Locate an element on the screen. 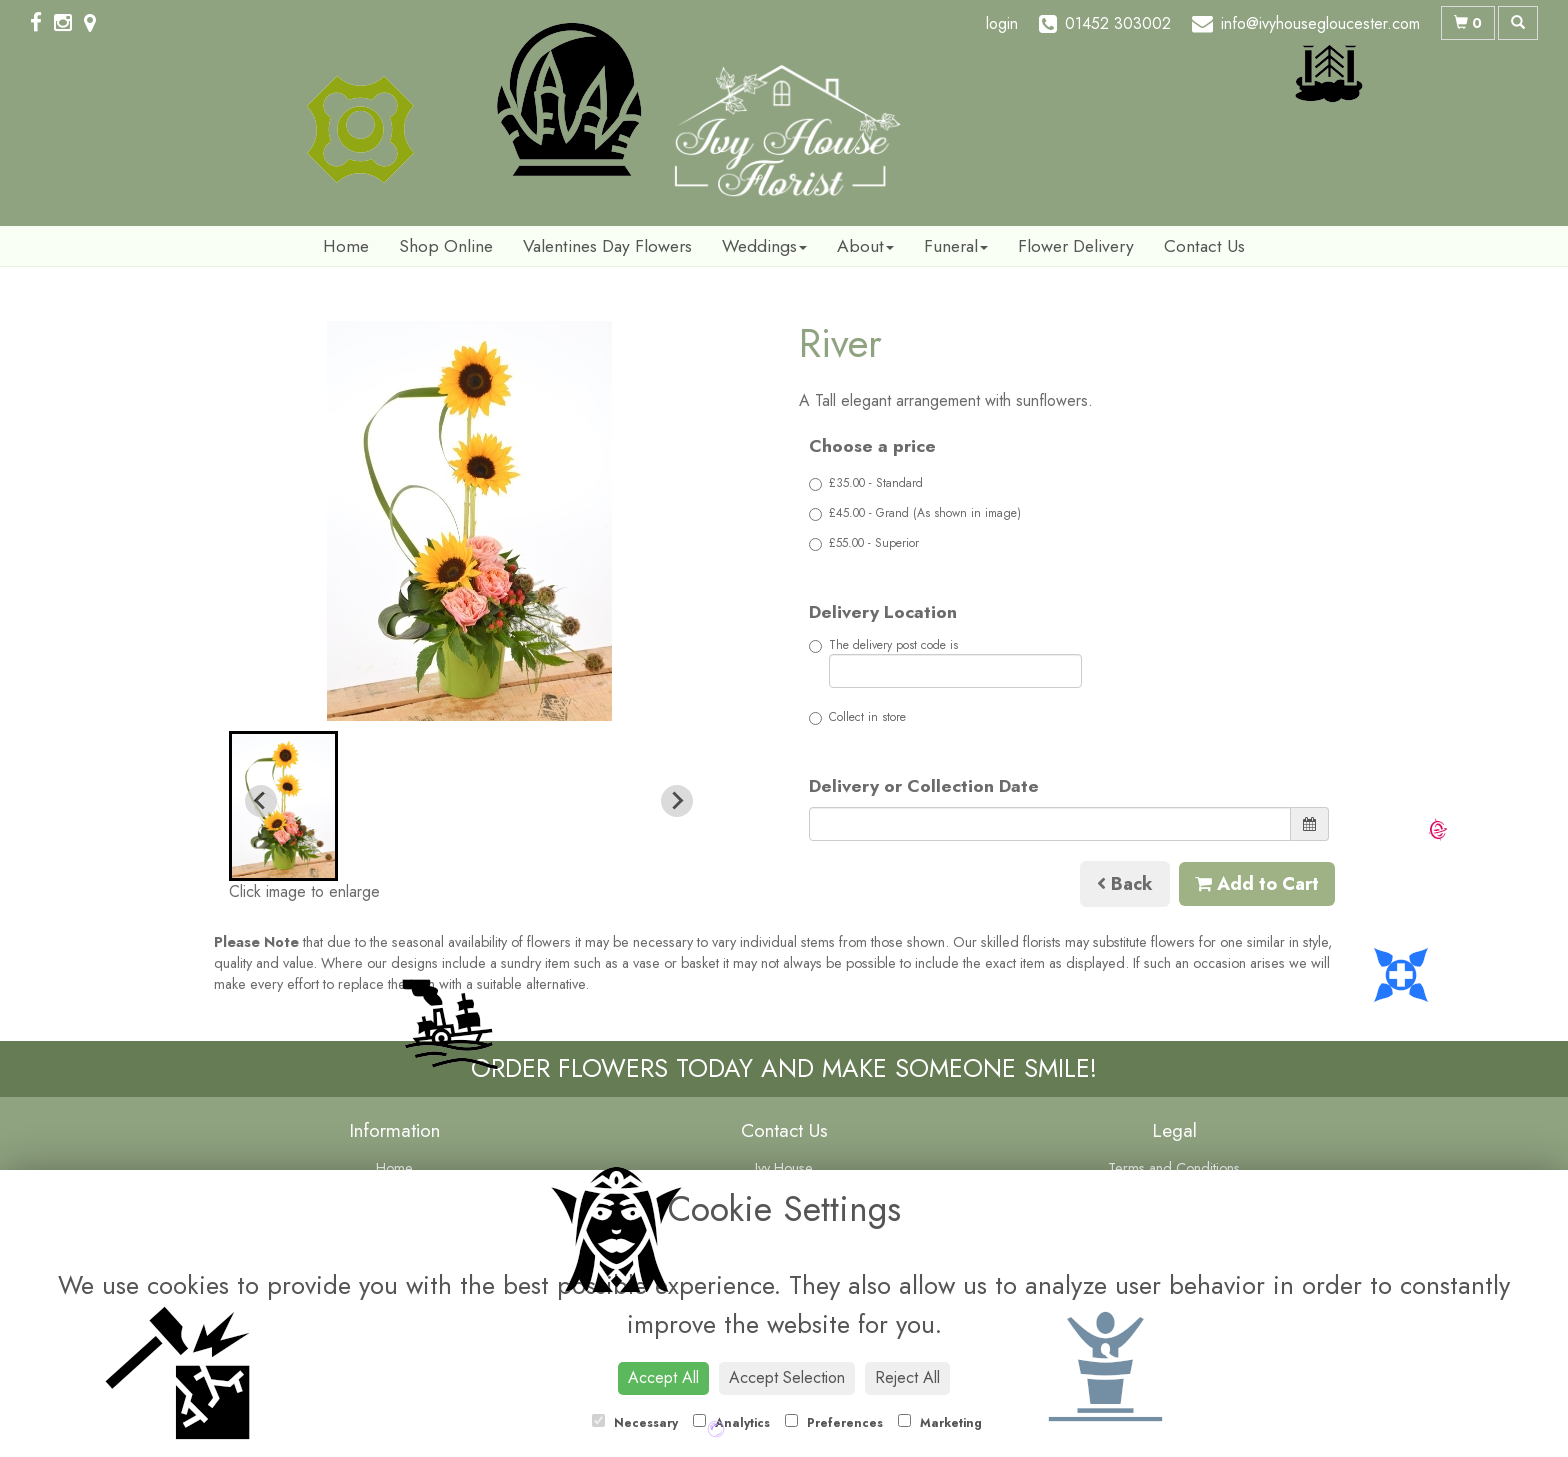 This screenshot has height=1457, width=1568. indicates level four or advanced tier achievement is located at coordinates (1401, 975).